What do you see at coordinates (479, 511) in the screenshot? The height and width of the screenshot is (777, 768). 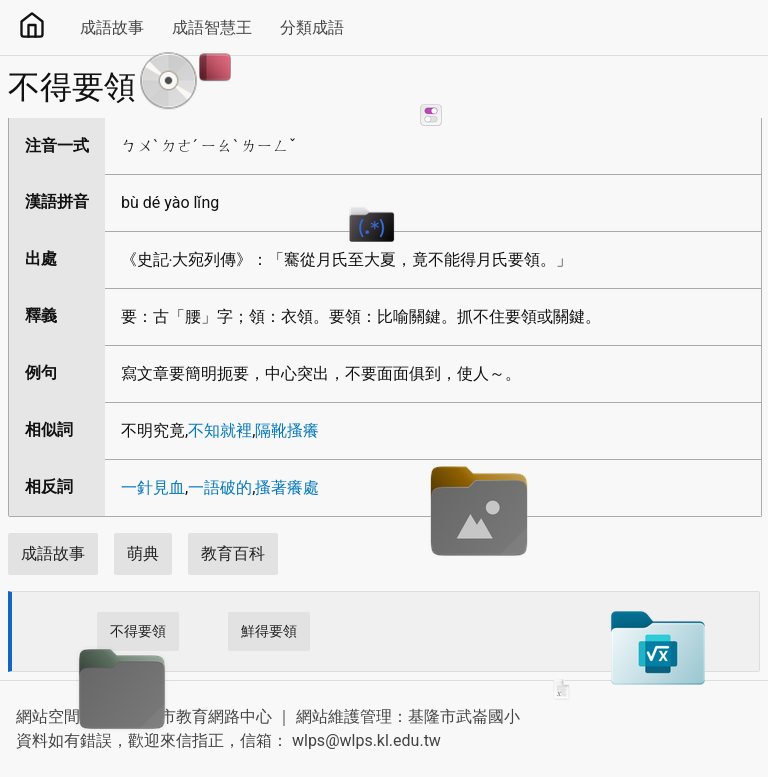 I see `open your pictures folder` at bounding box center [479, 511].